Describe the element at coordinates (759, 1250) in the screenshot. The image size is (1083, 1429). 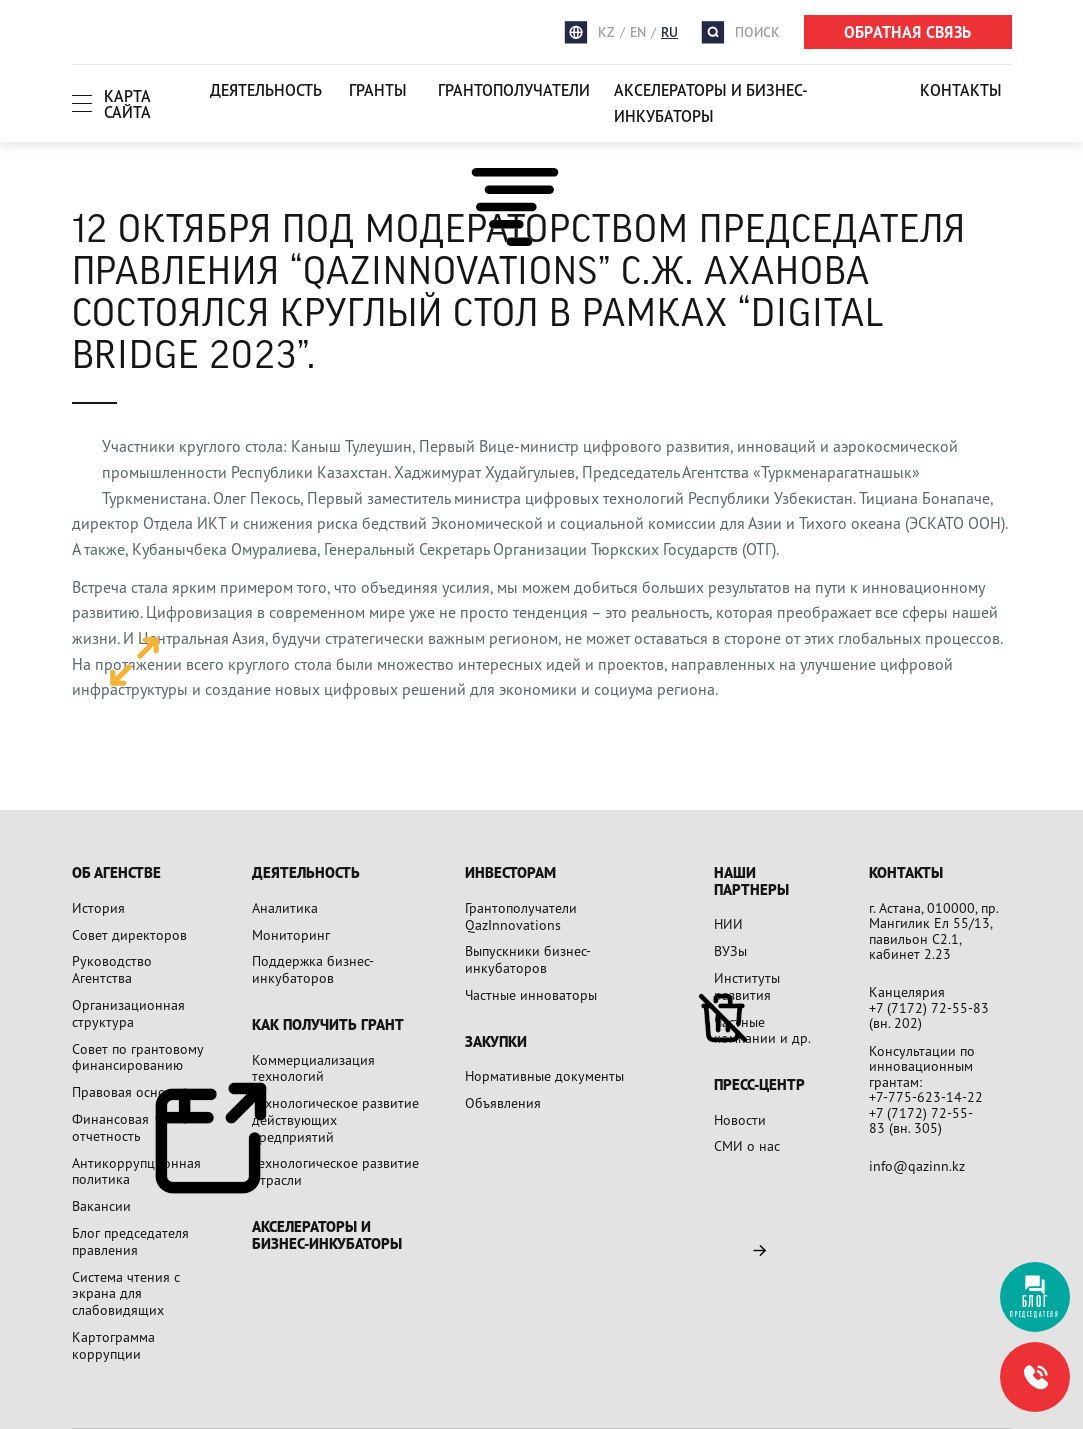
I see `navigate to the next item or screen` at that location.